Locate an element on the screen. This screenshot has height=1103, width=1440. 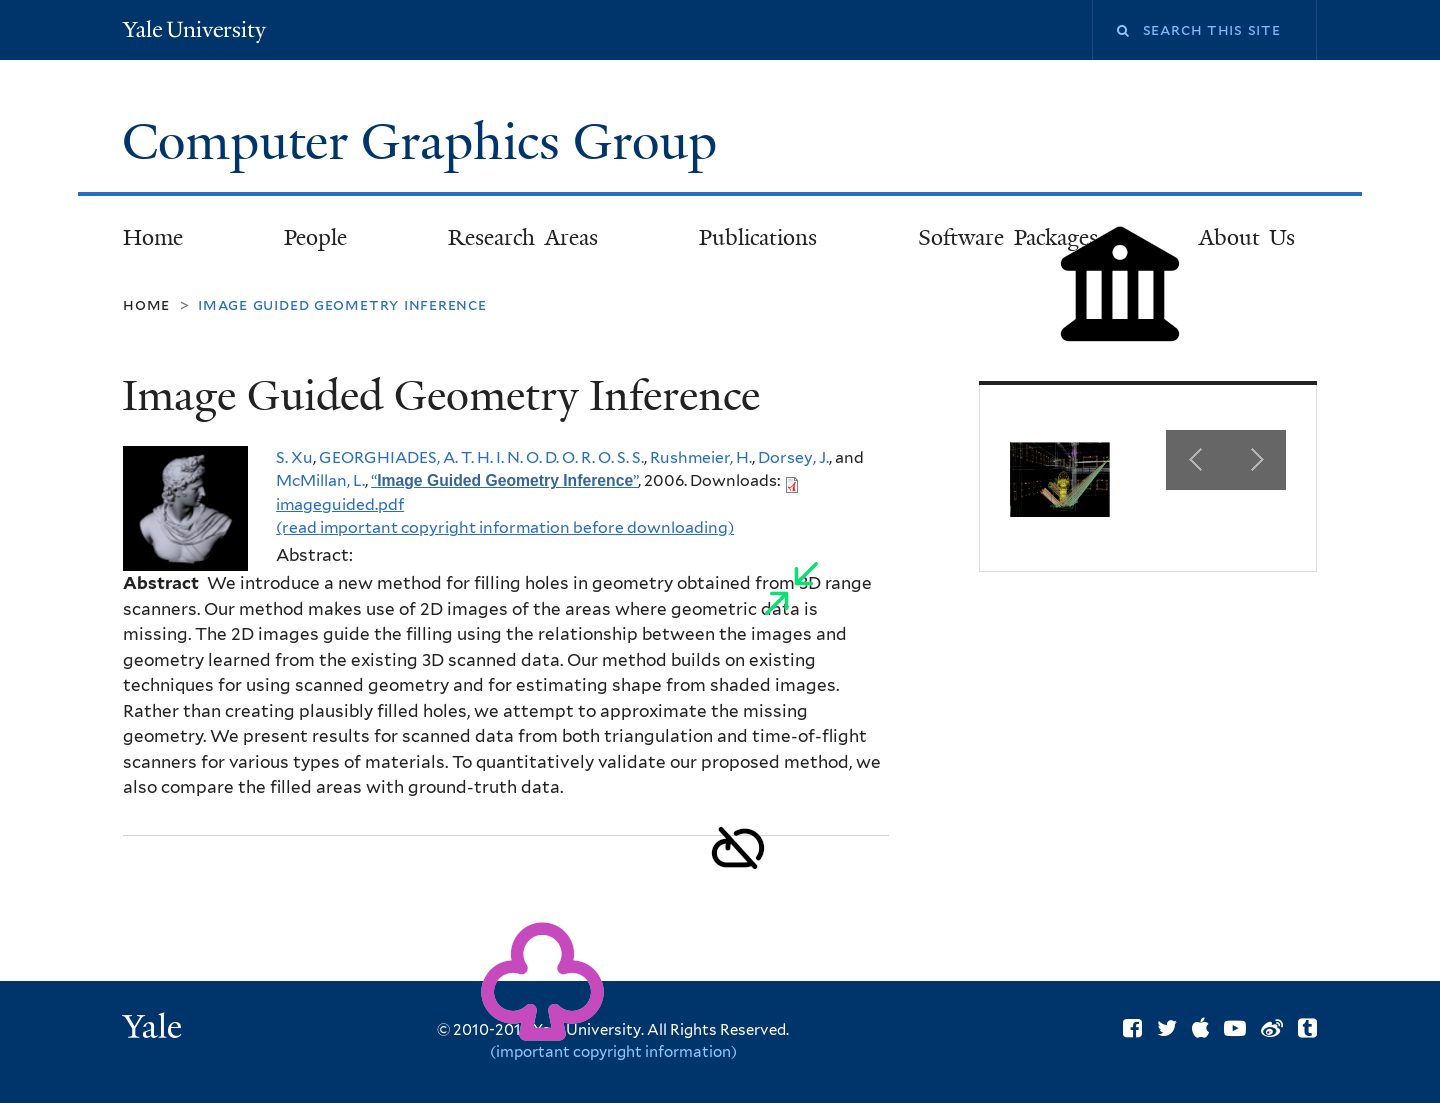
indicates no cloud connection or offline status is located at coordinates (738, 848).